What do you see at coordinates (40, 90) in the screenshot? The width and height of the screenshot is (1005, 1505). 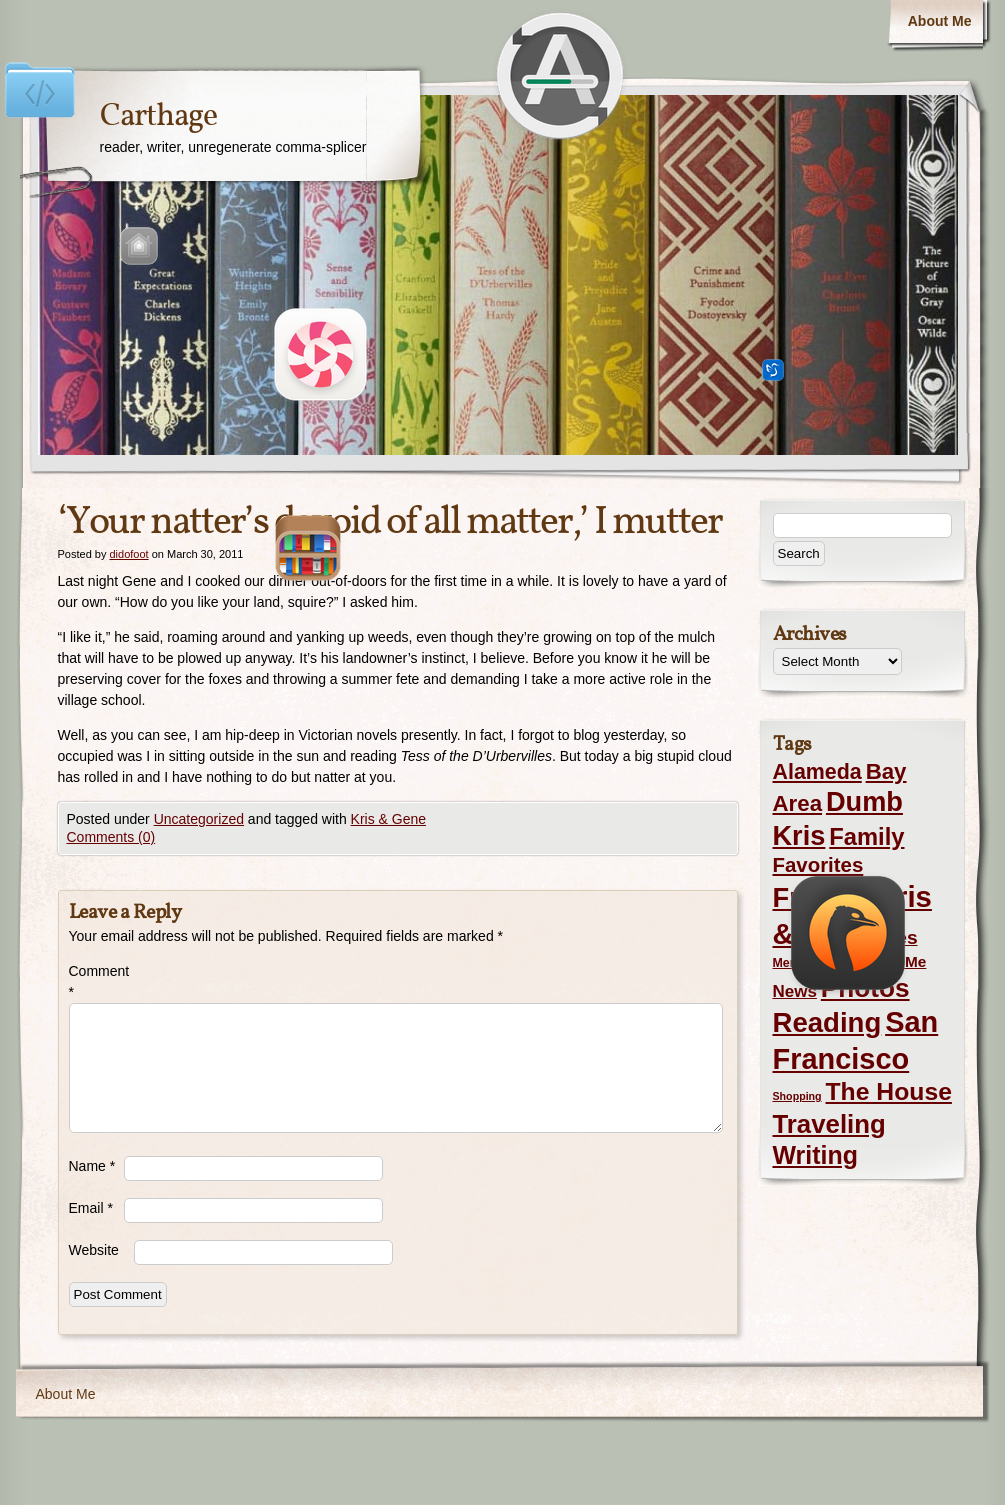 I see `open your code projects folder` at bounding box center [40, 90].